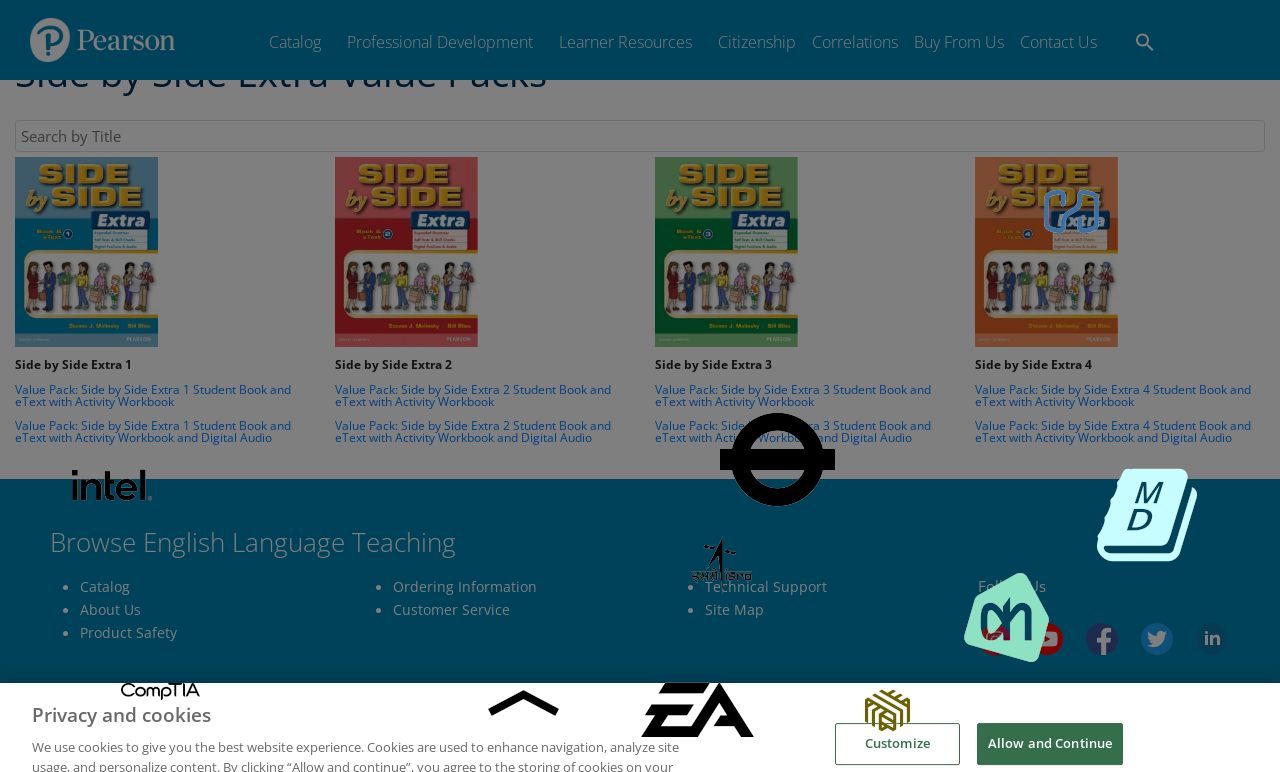 The image size is (1280, 772). I want to click on open the Albert Heijn grocery store app, so click(1006, 617).